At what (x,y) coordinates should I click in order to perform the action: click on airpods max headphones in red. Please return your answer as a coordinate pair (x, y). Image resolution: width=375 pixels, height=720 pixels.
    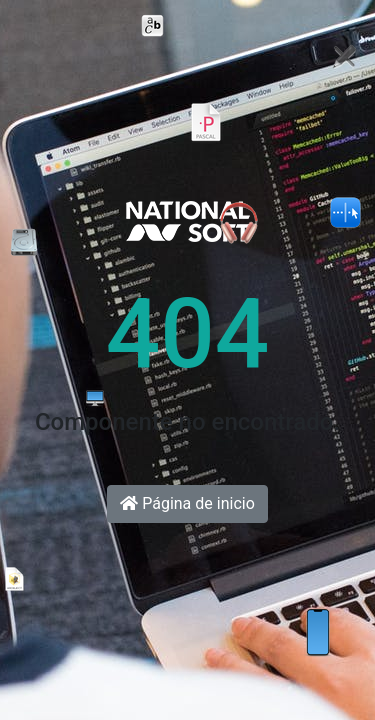
    Looking at the image, I should click on (239, 223).